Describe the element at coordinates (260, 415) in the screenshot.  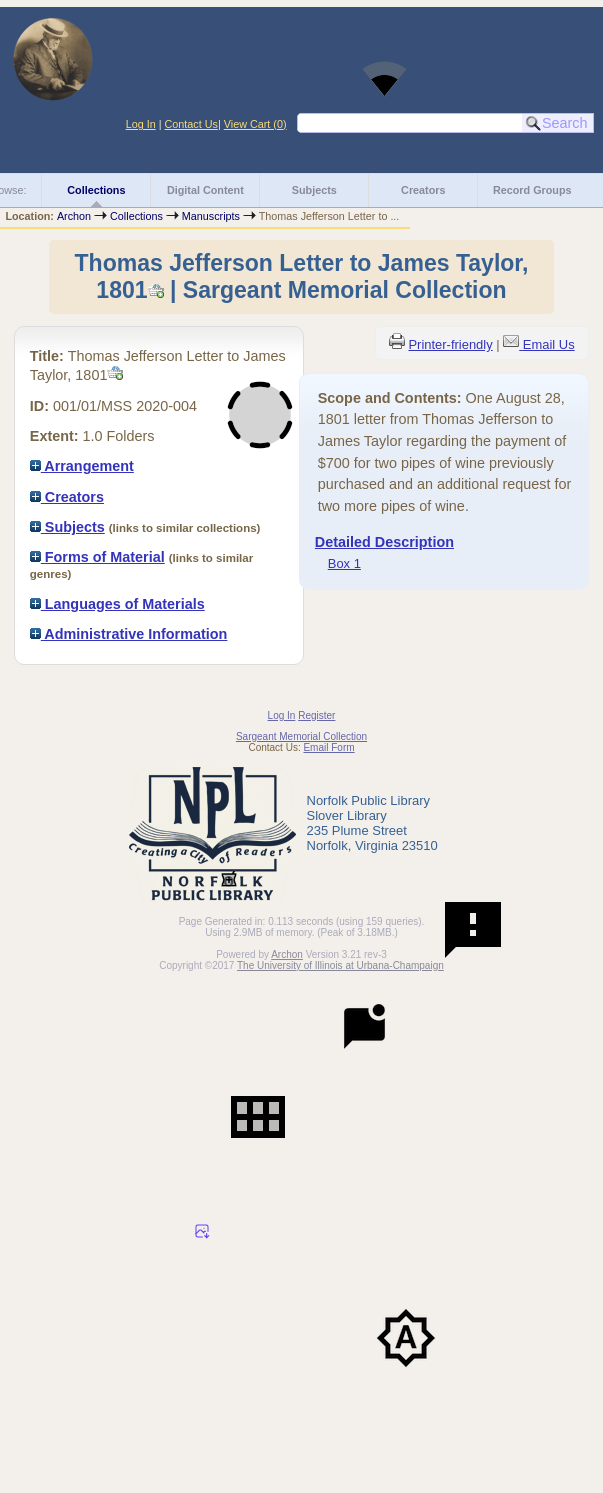
I see `indicates loading or processing in progress` at that location.